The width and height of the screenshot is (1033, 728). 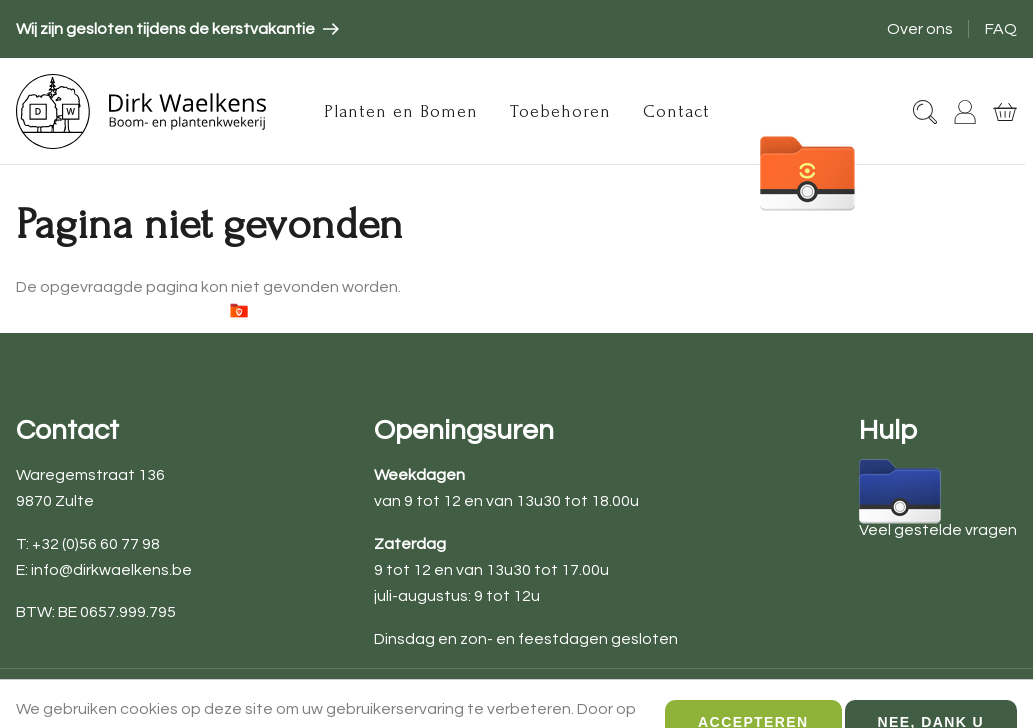 I want to click on folder containing pokémon-related files or games, so click(x=807, y=176).